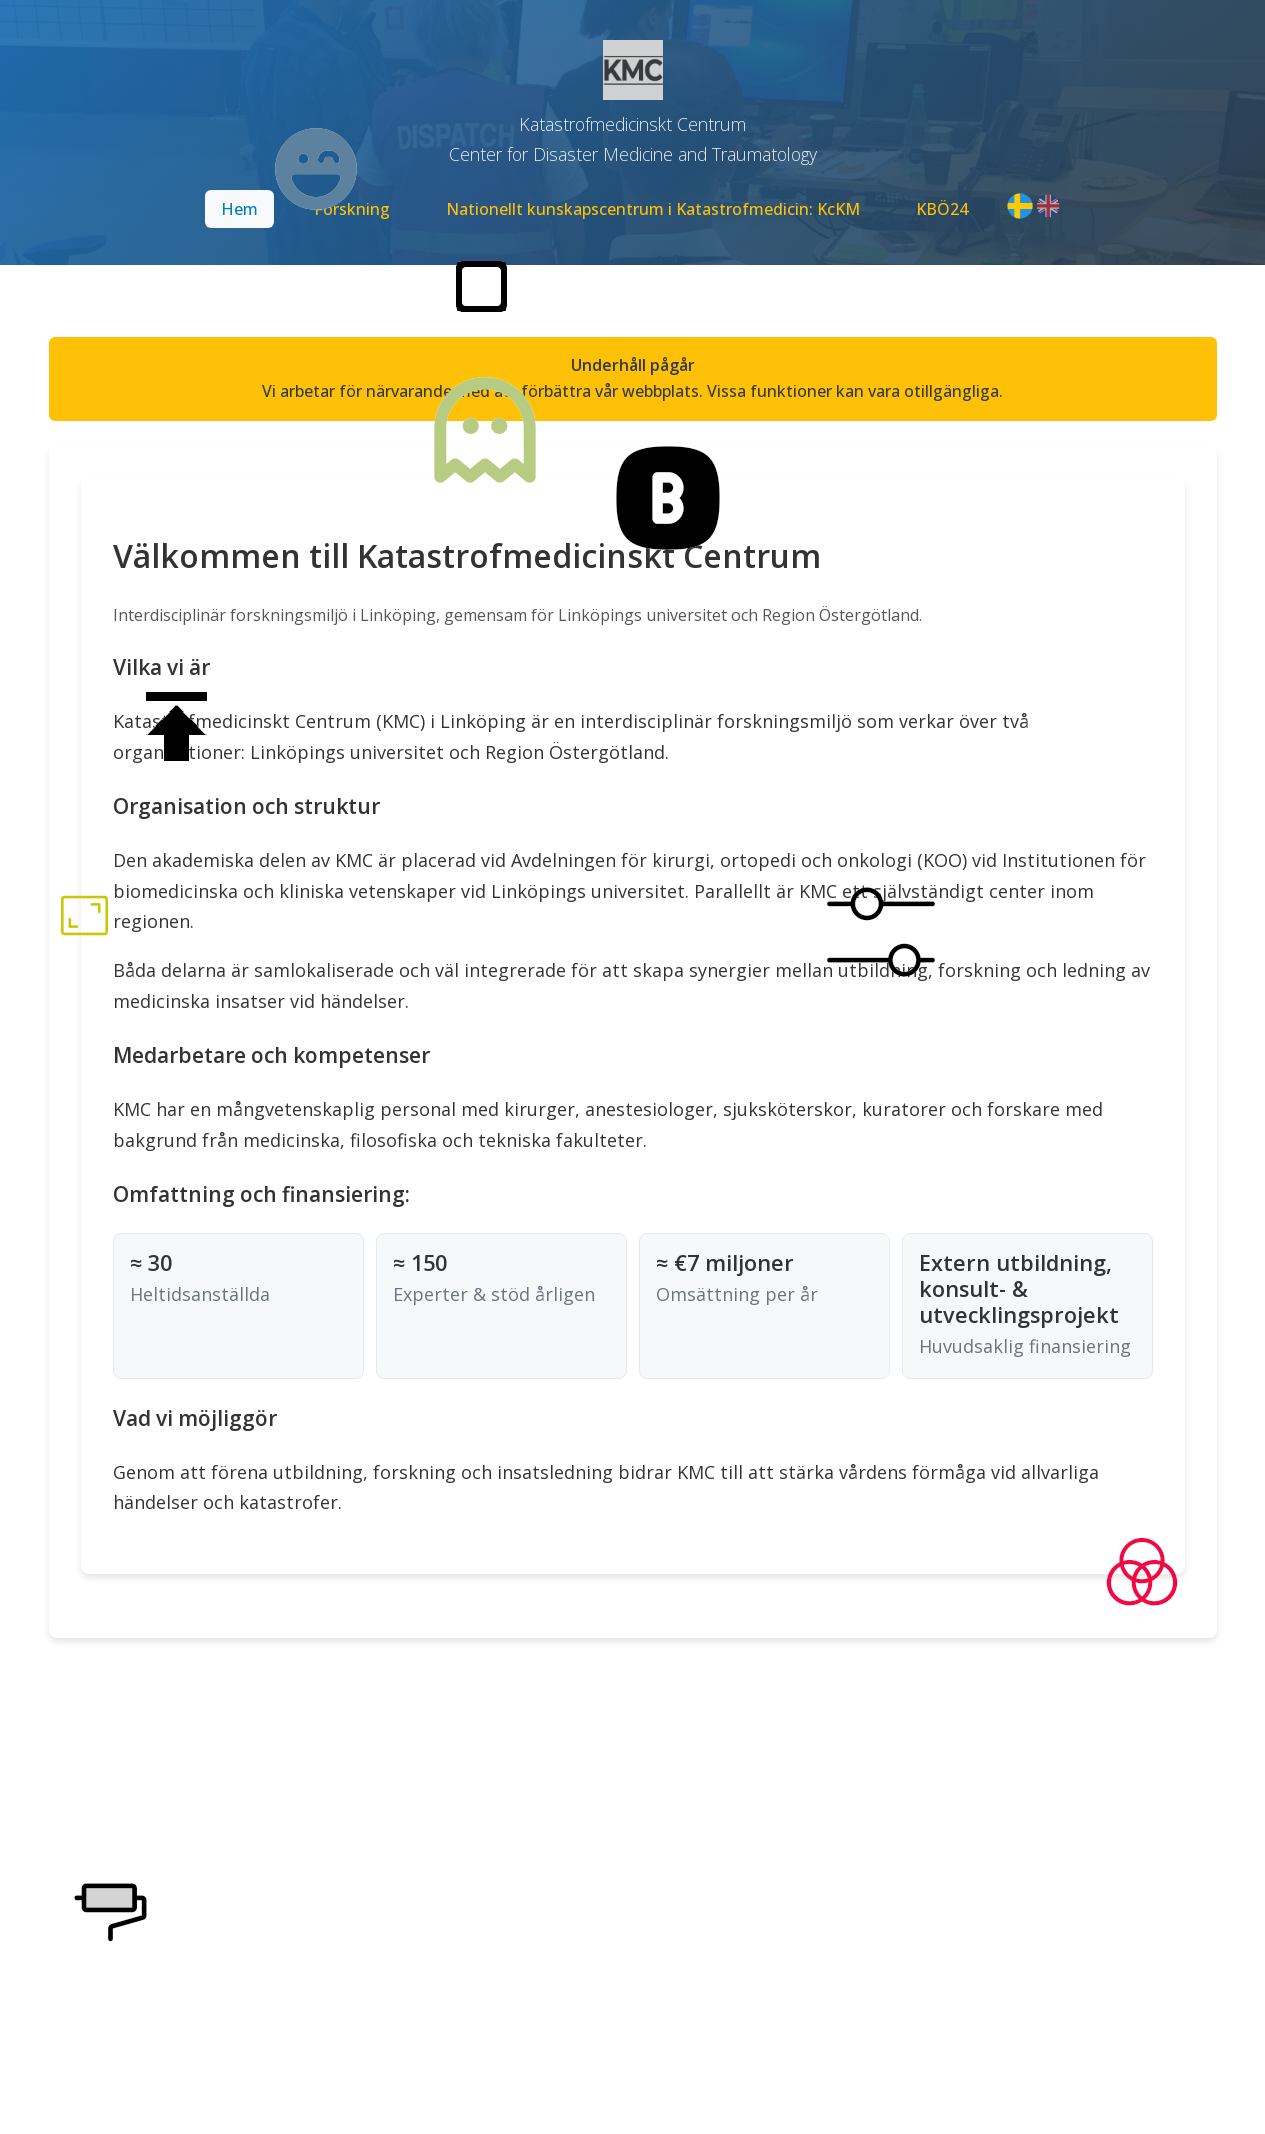 Image resolution: width=1265 pixels, height=2134 pixels. What do you see at coordinates (668, 498) in the screenshot?
I see `apply bold formatting to text` at bounding box center [668, 498].